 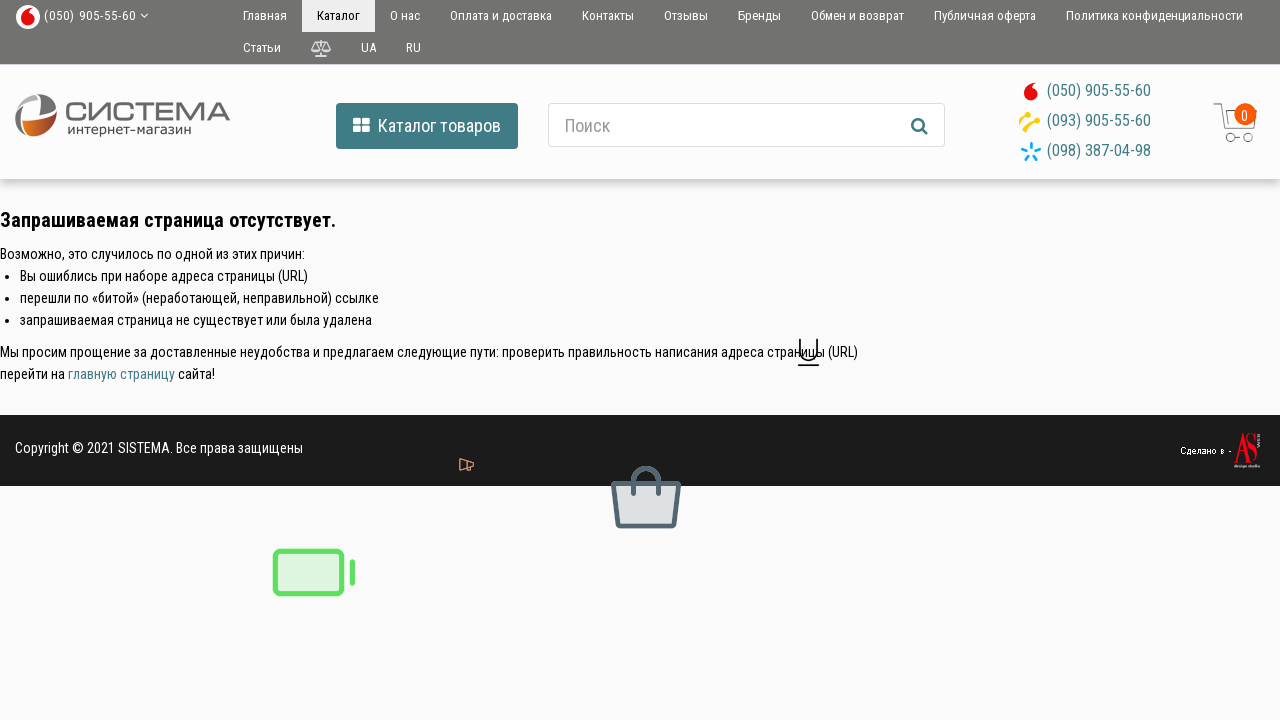 I want to click on view your shopping bag, so click(x=646, y=501).